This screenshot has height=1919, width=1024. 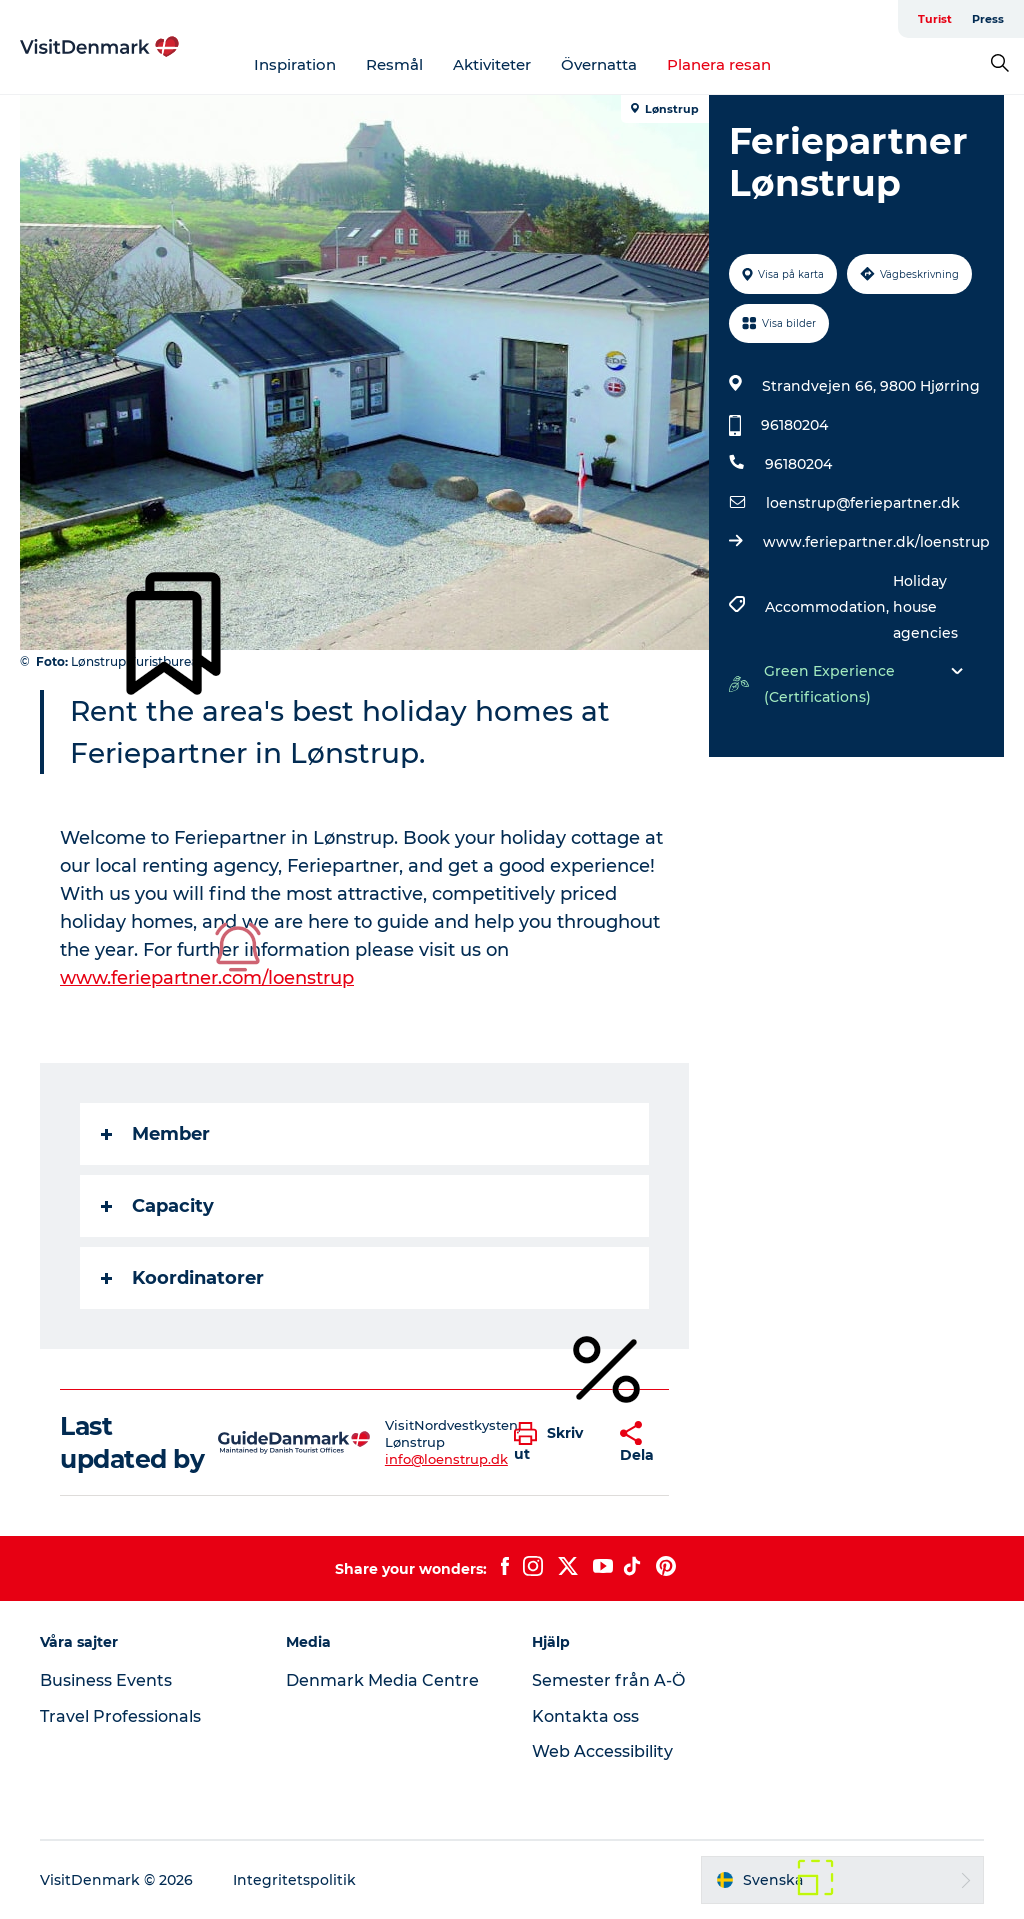 What do you see at coordinates (815, 1877) in the screenshot?
I see `resize a window or element` at bounding box center [815, 1877].